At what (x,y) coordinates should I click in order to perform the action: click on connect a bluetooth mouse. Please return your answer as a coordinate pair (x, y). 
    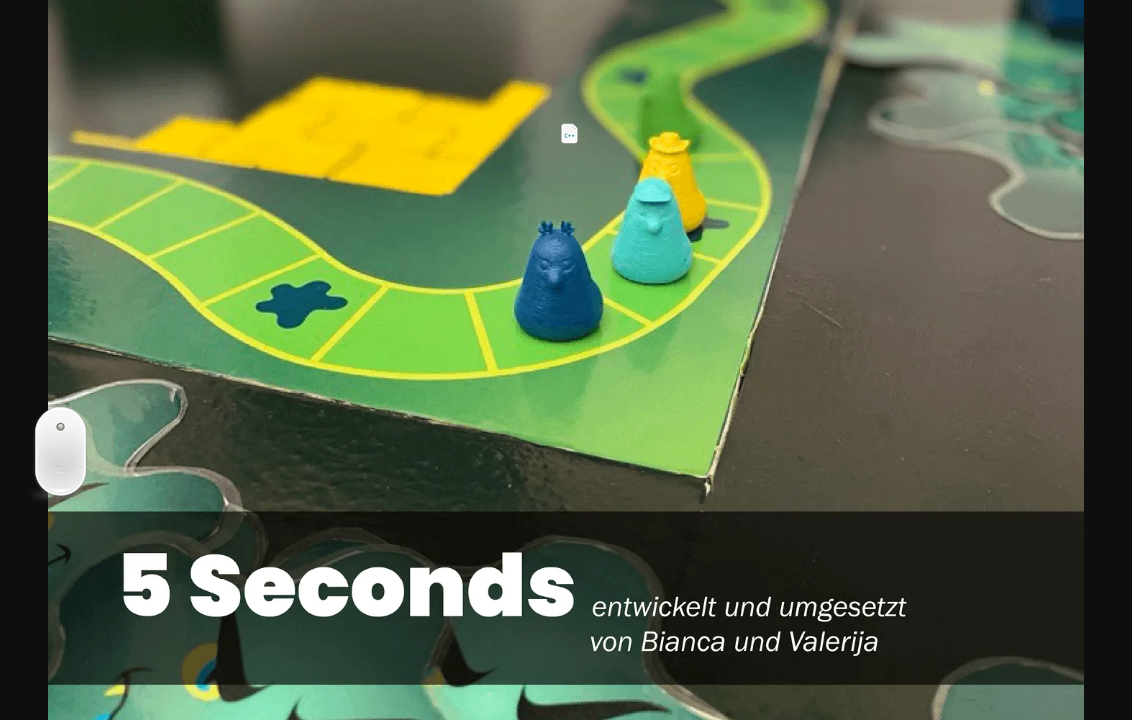
    Looking at the image, I should click on (60, 454).